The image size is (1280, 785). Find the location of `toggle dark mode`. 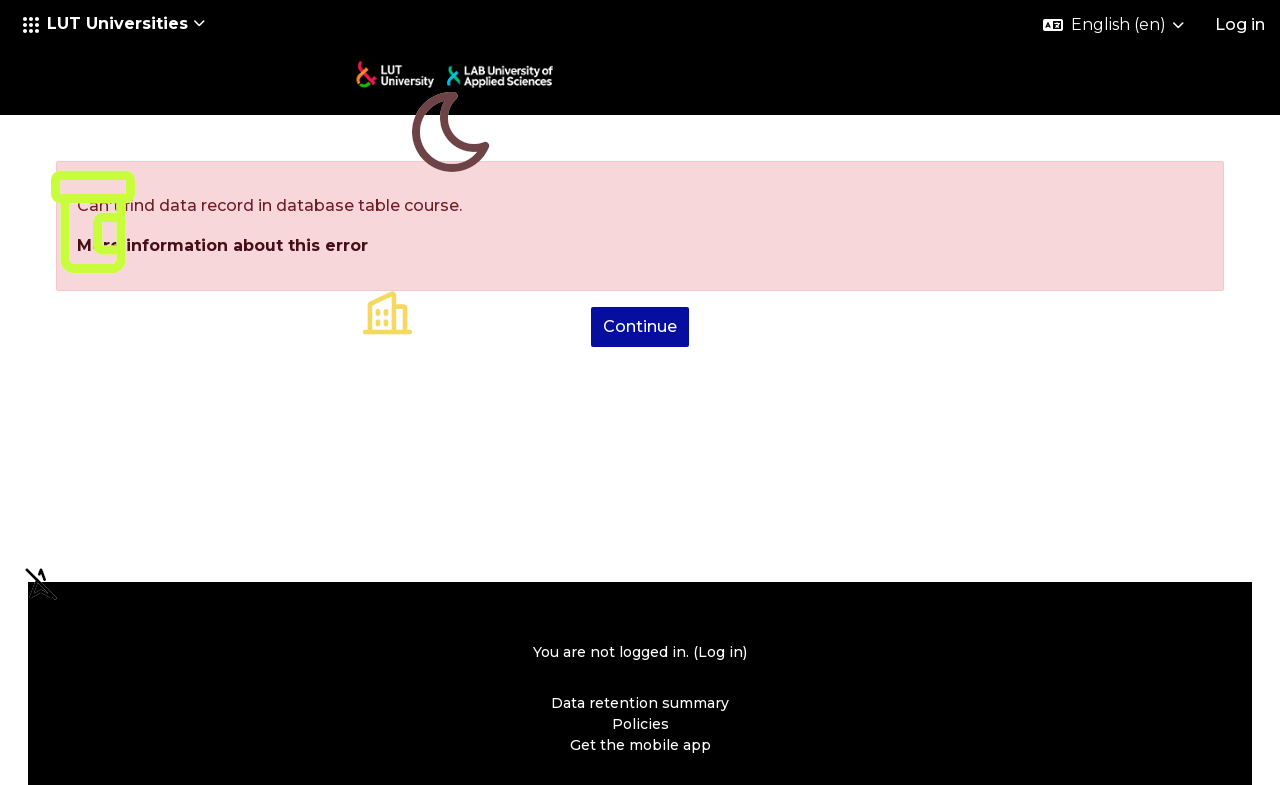

toggle dark mode is located at coordinates (452, 132).